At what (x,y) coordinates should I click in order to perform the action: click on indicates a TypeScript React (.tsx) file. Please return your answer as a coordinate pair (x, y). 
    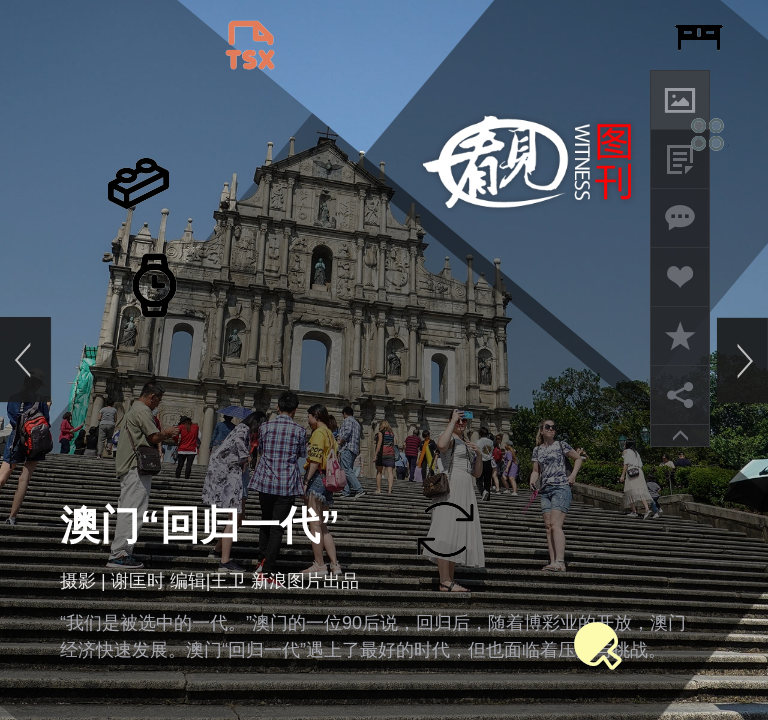
    Looking at the image, I should click on (251, 47).